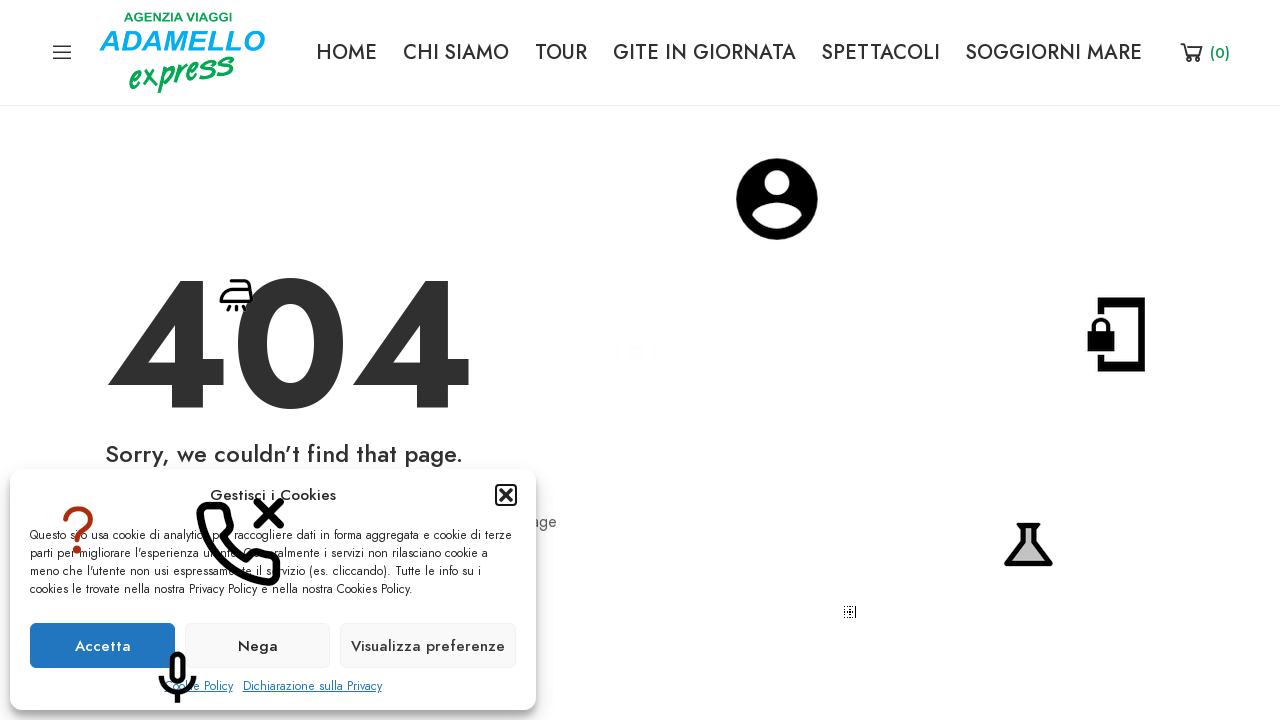  Describe the element at coordinates (177, 678) in the screenshot. I see `tap to start voice input` at that location.